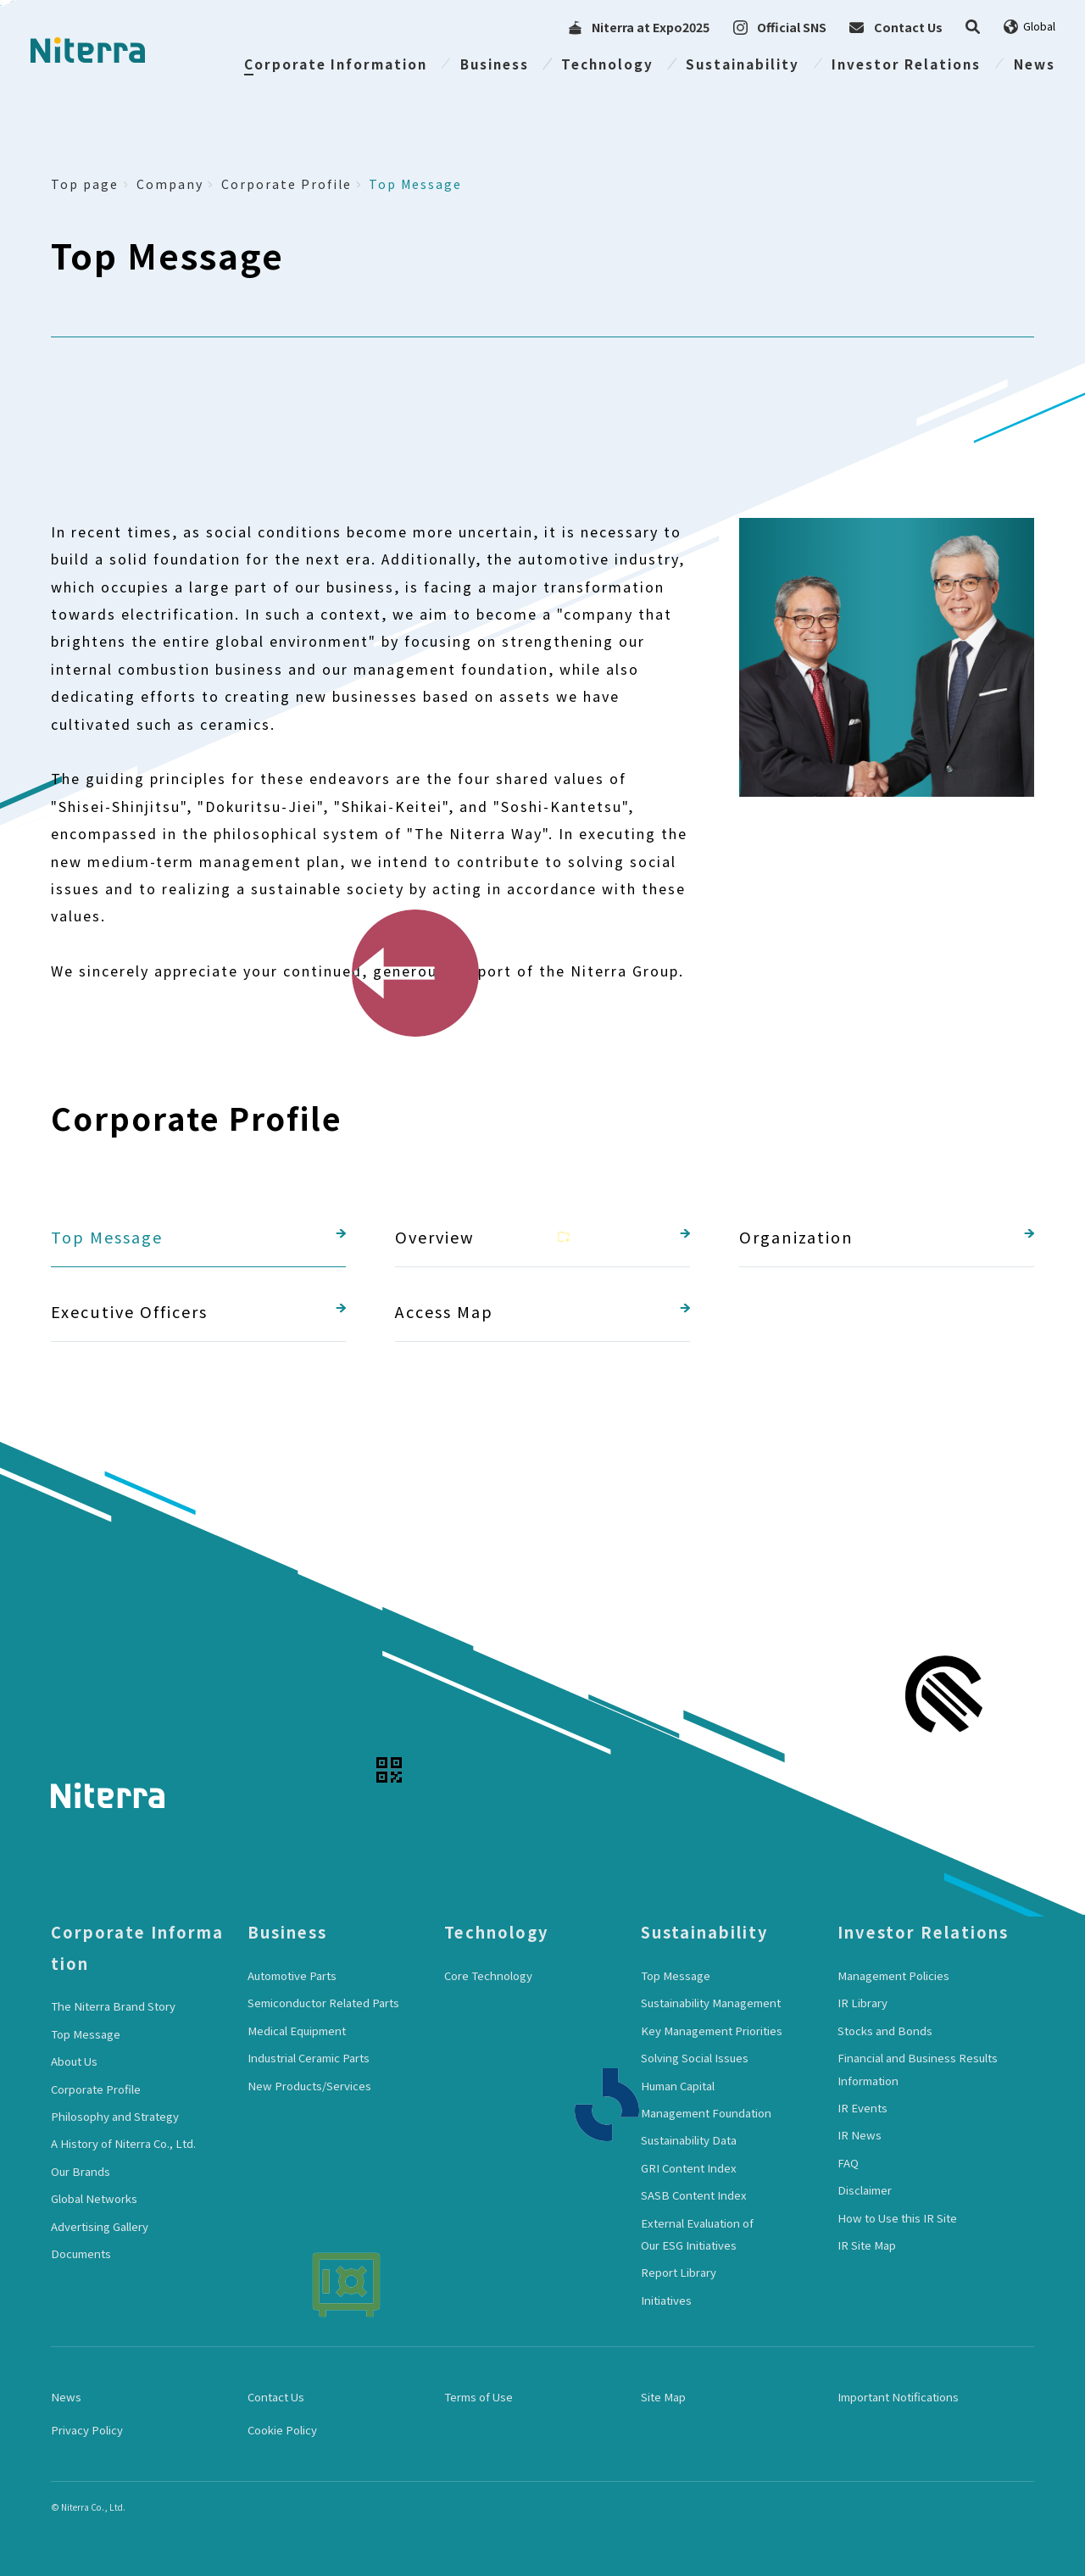 The height and width of the screenshot is (2576, 1085). What do you see at coordinates (346, 2283) in the screenshot?
I see `access secure storage or vault features` at bounding box center [346, 2283].